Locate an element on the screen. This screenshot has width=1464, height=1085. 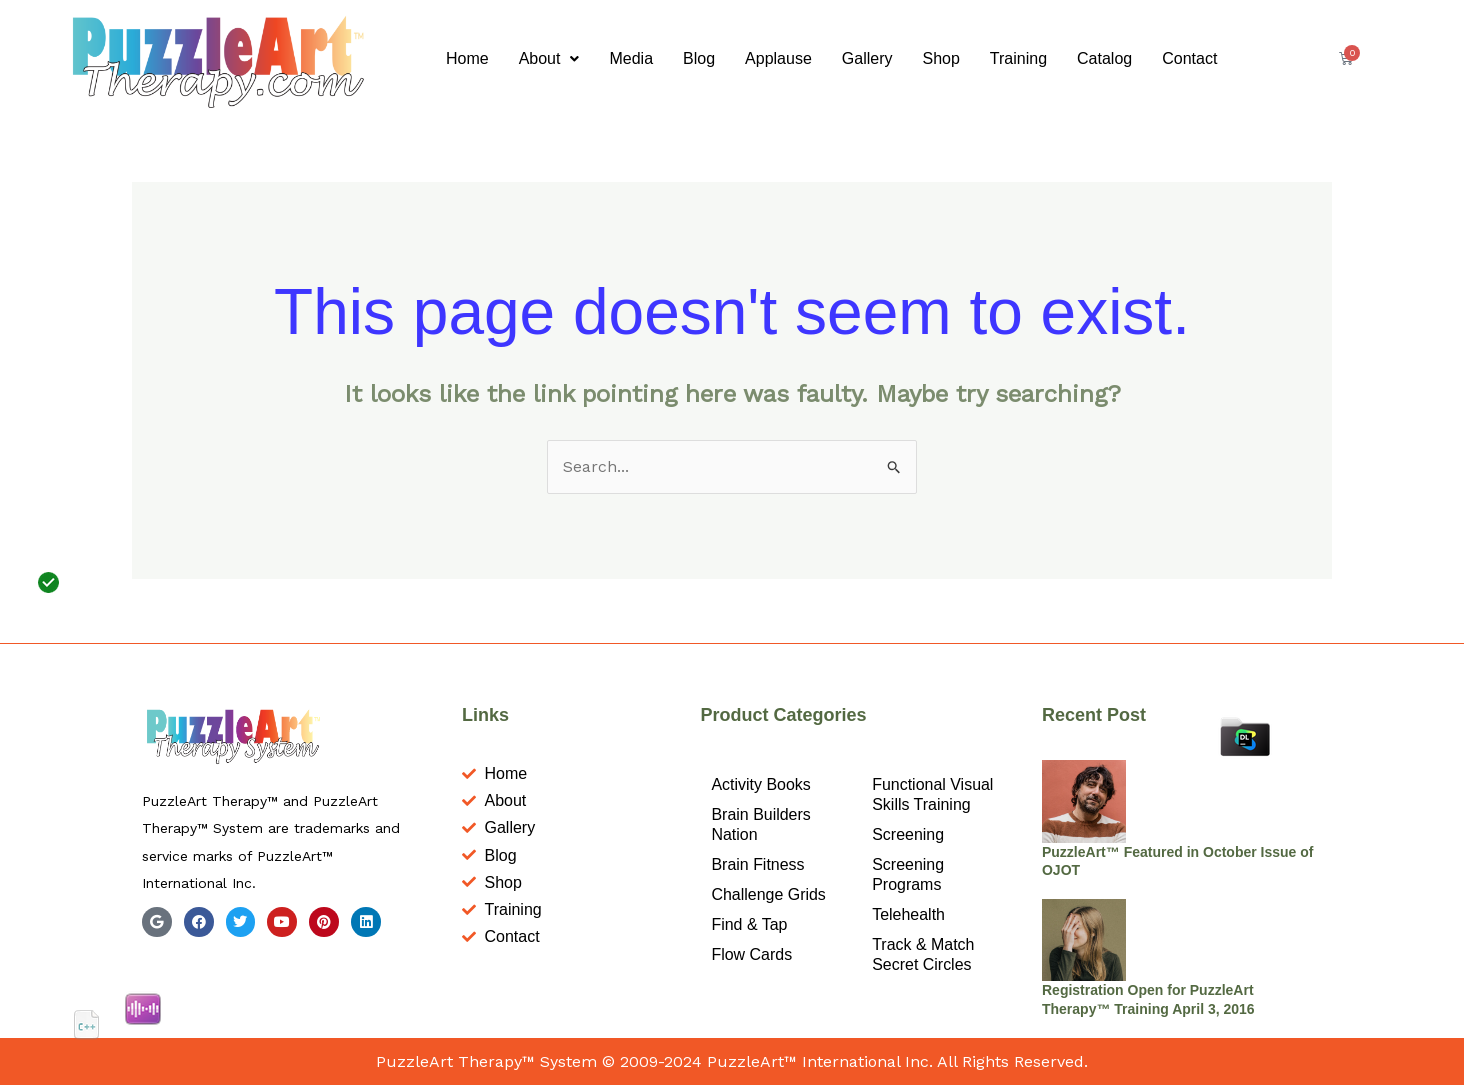
open sound recorder app is located at coordinates (143, 1009).